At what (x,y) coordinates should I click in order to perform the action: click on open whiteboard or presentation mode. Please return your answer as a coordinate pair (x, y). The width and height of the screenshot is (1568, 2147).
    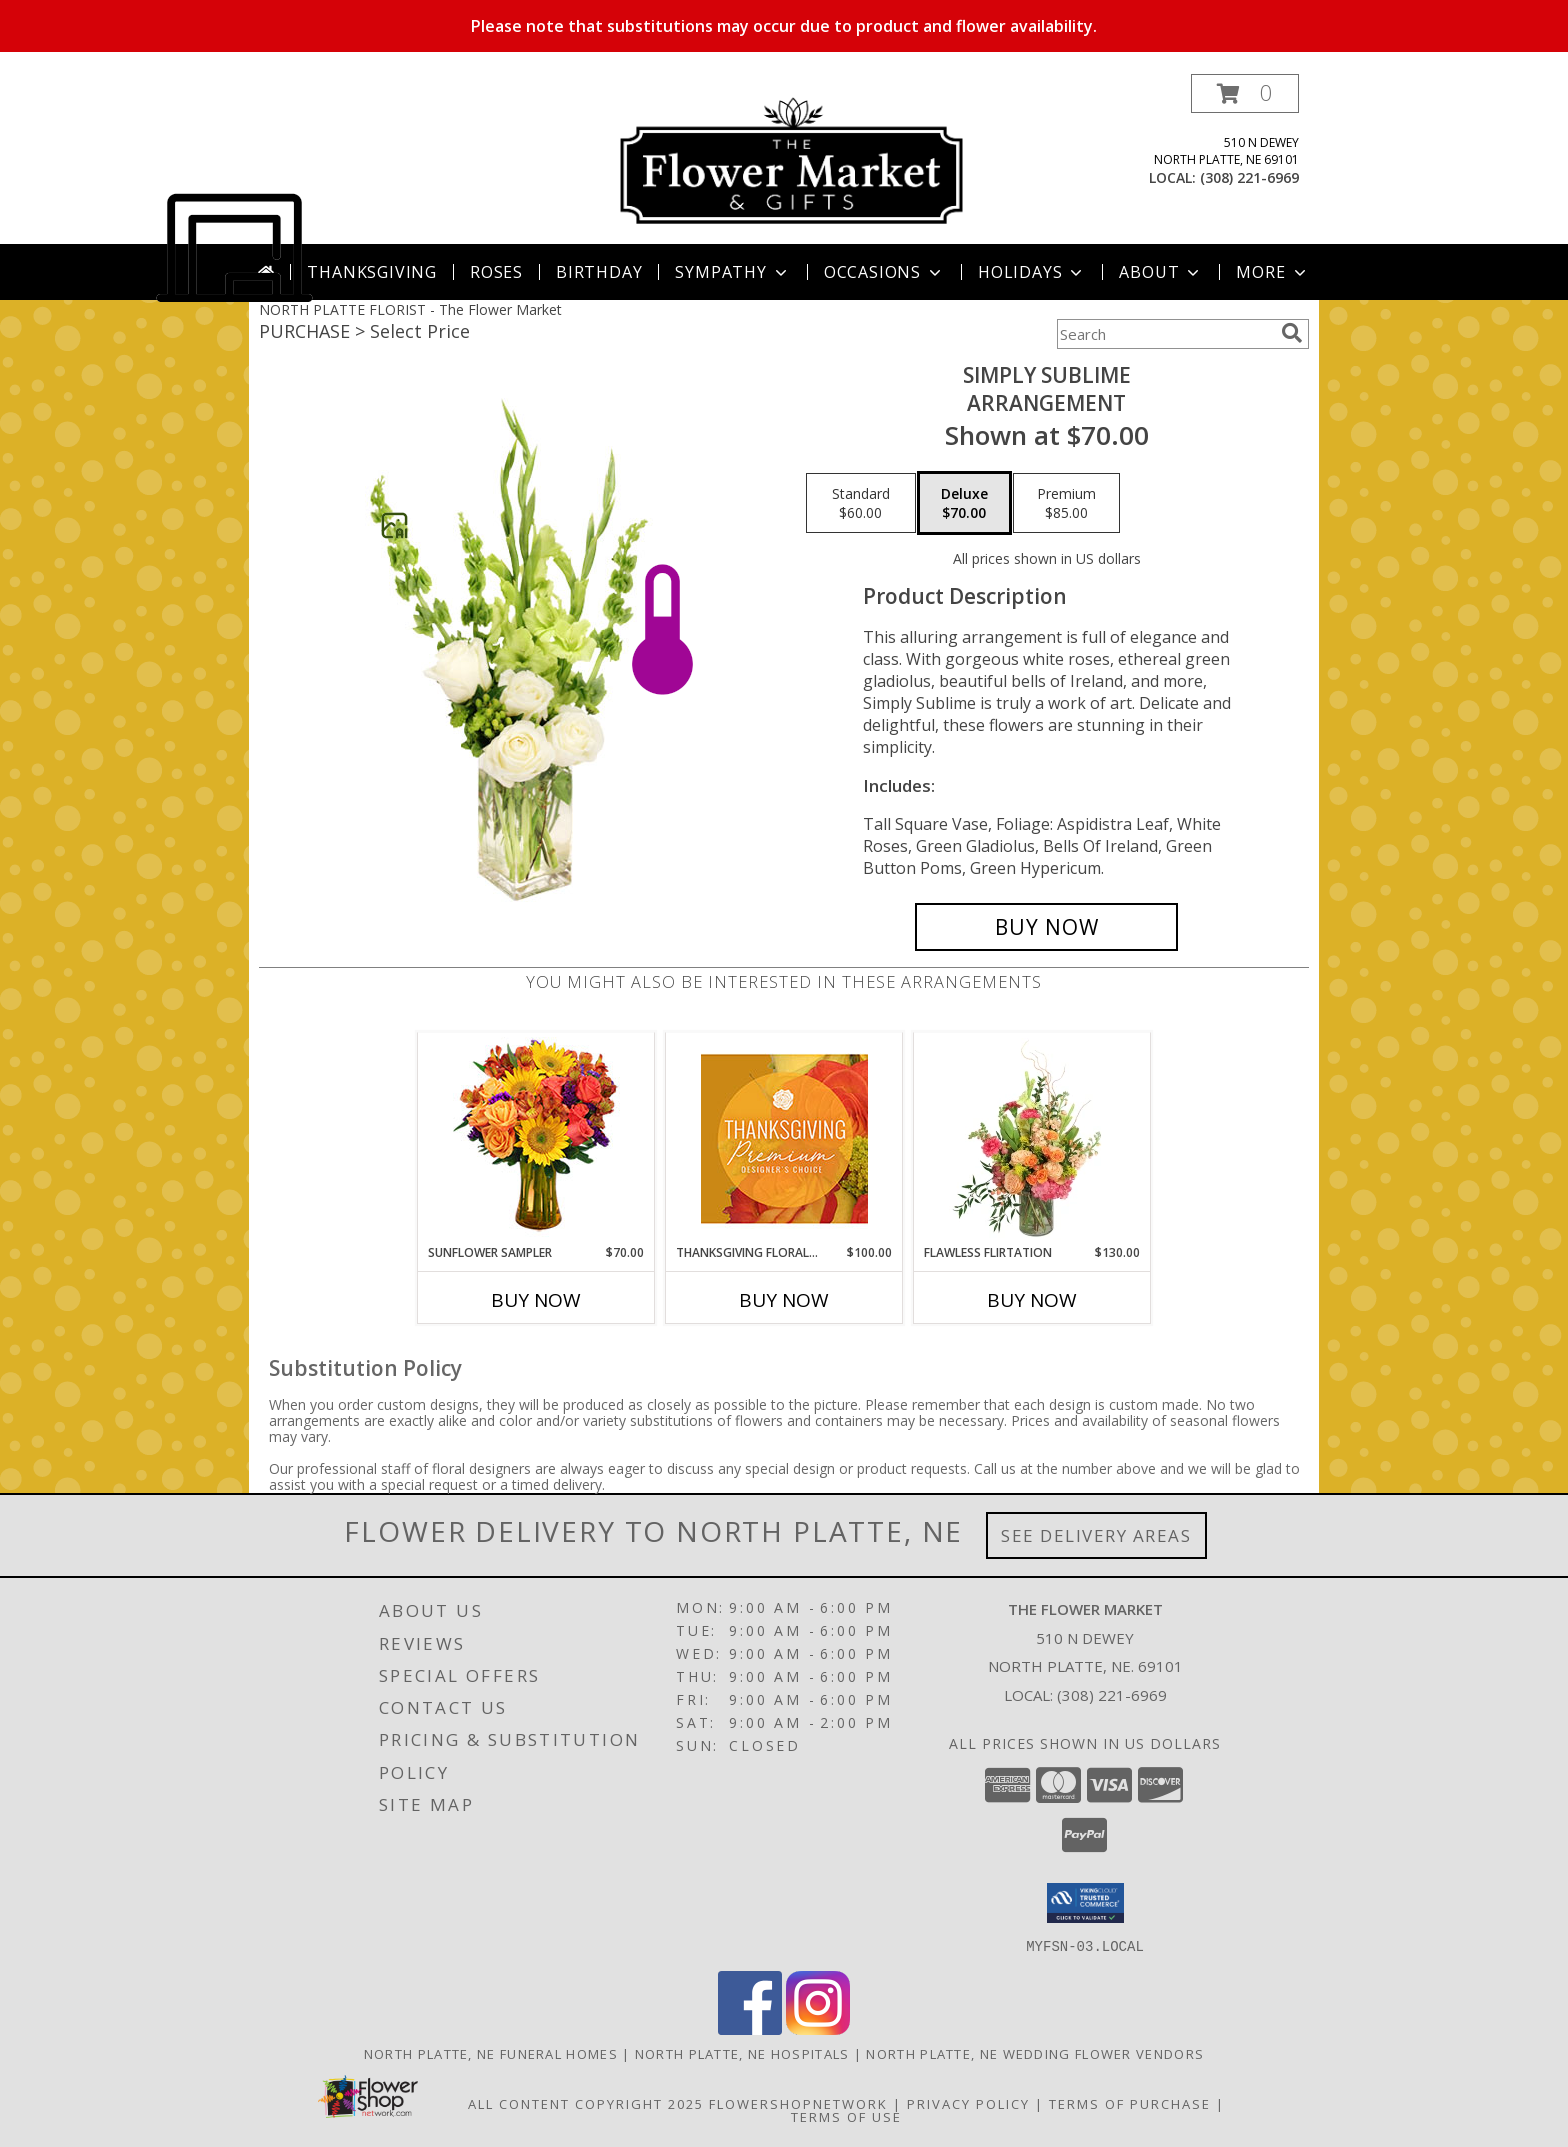
    Looking at the image, I should click on (234, 250).